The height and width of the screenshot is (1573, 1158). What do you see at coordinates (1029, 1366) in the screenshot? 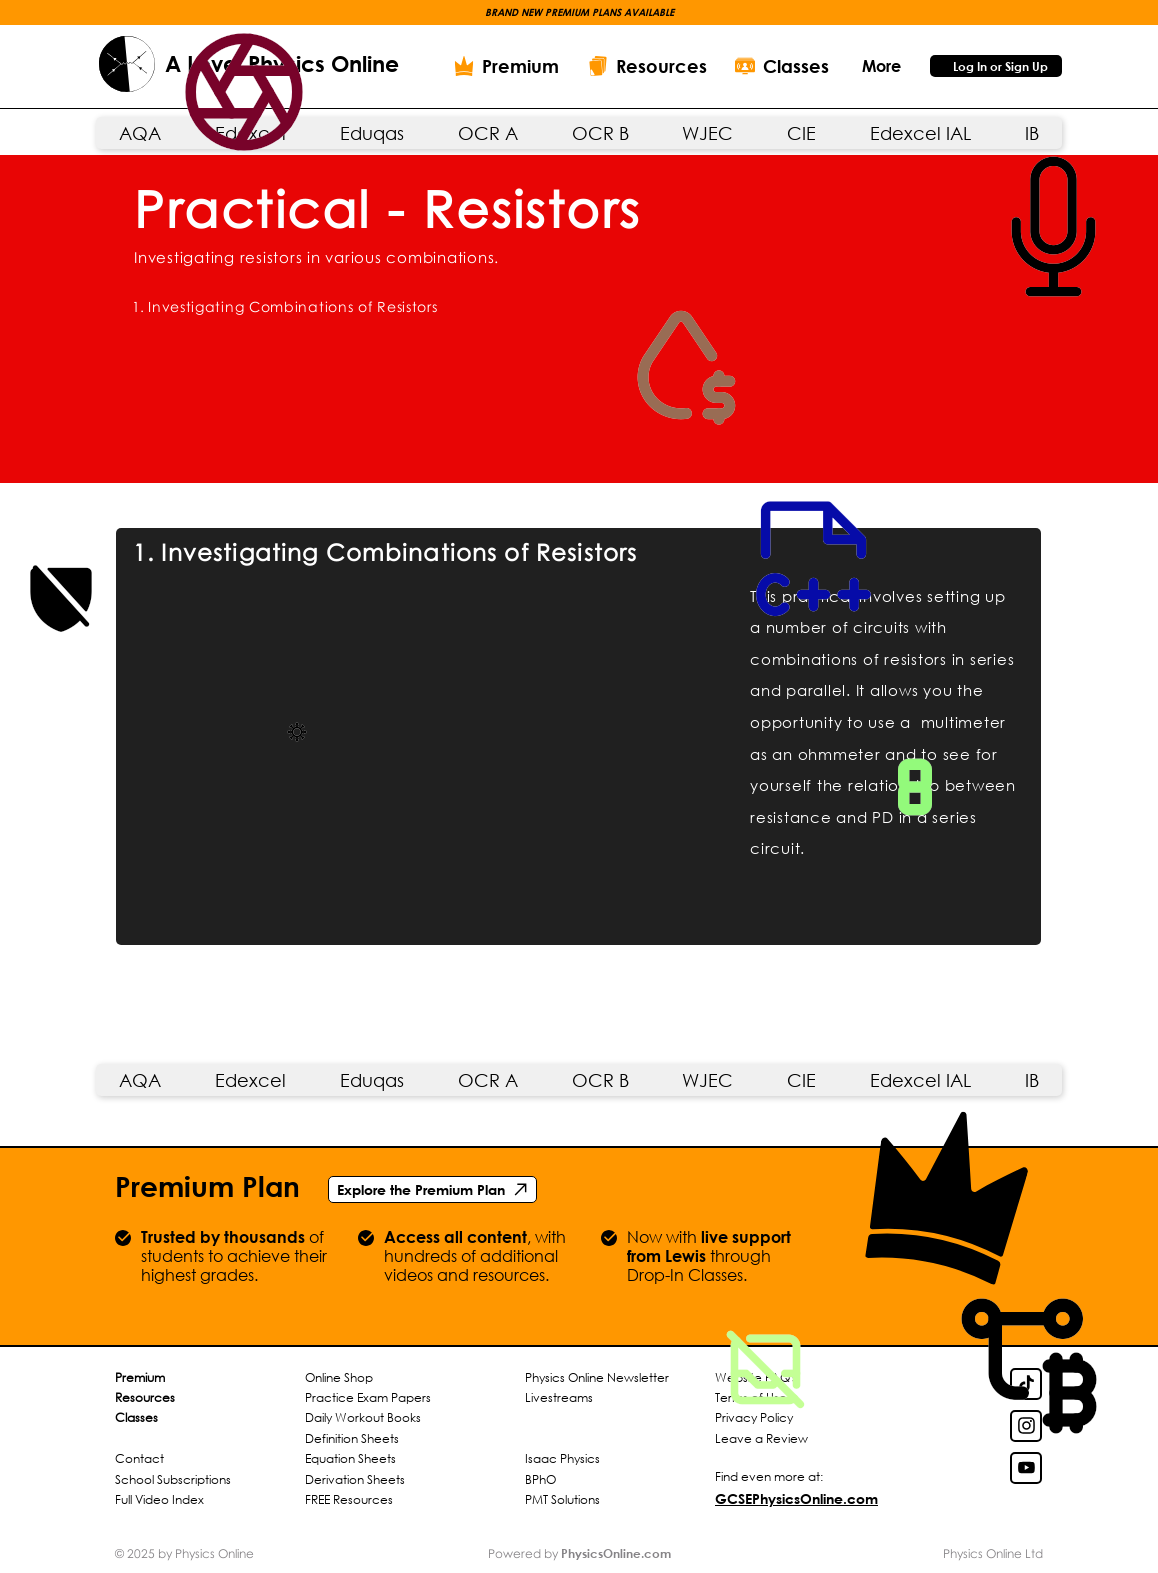
I see `view bitcoin transaction history` at bounding box center [1029, 1366].